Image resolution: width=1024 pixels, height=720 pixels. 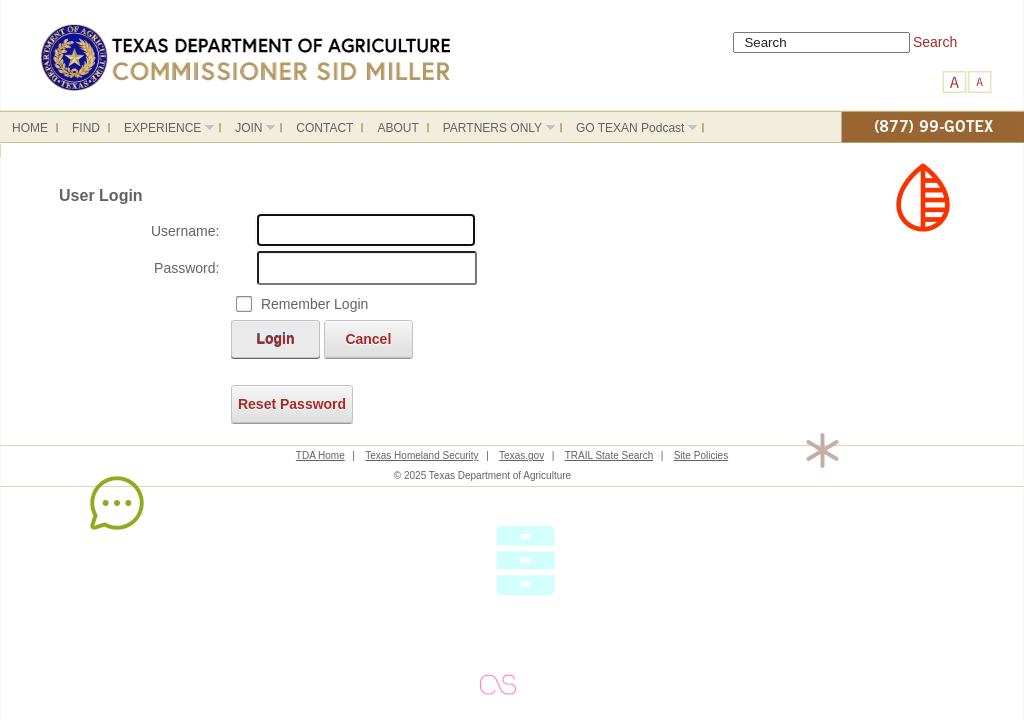 What do you see at coordinates (525, 560) in the screenshot?
I see `browse furniture or home decor items` at bounding box center [525, 560].